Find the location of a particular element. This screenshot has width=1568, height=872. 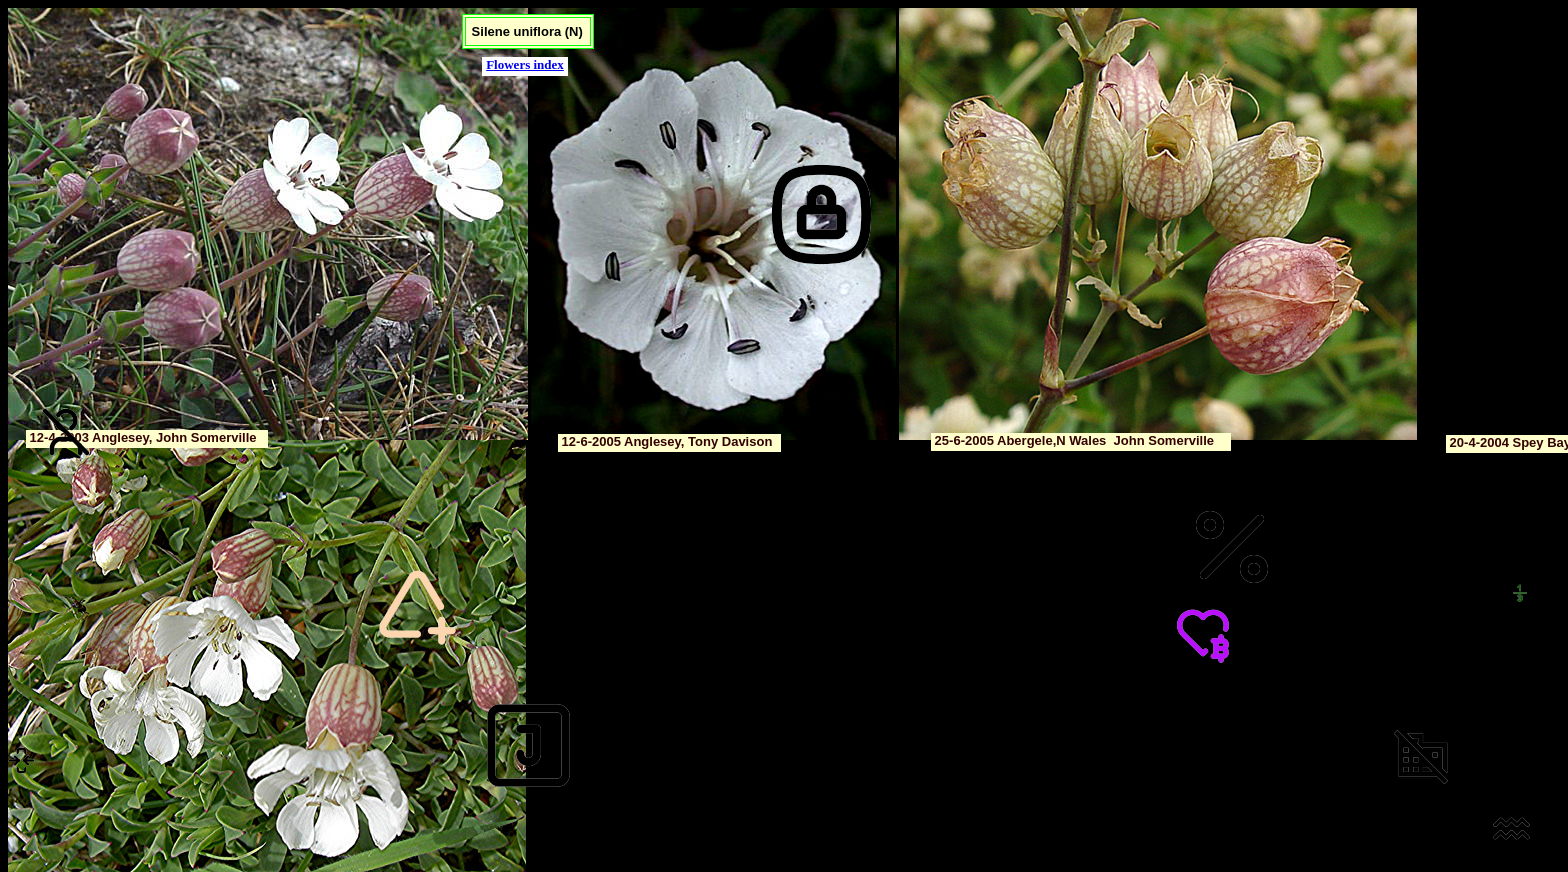

add a new warning or alert is located at coordinates (417, 606).